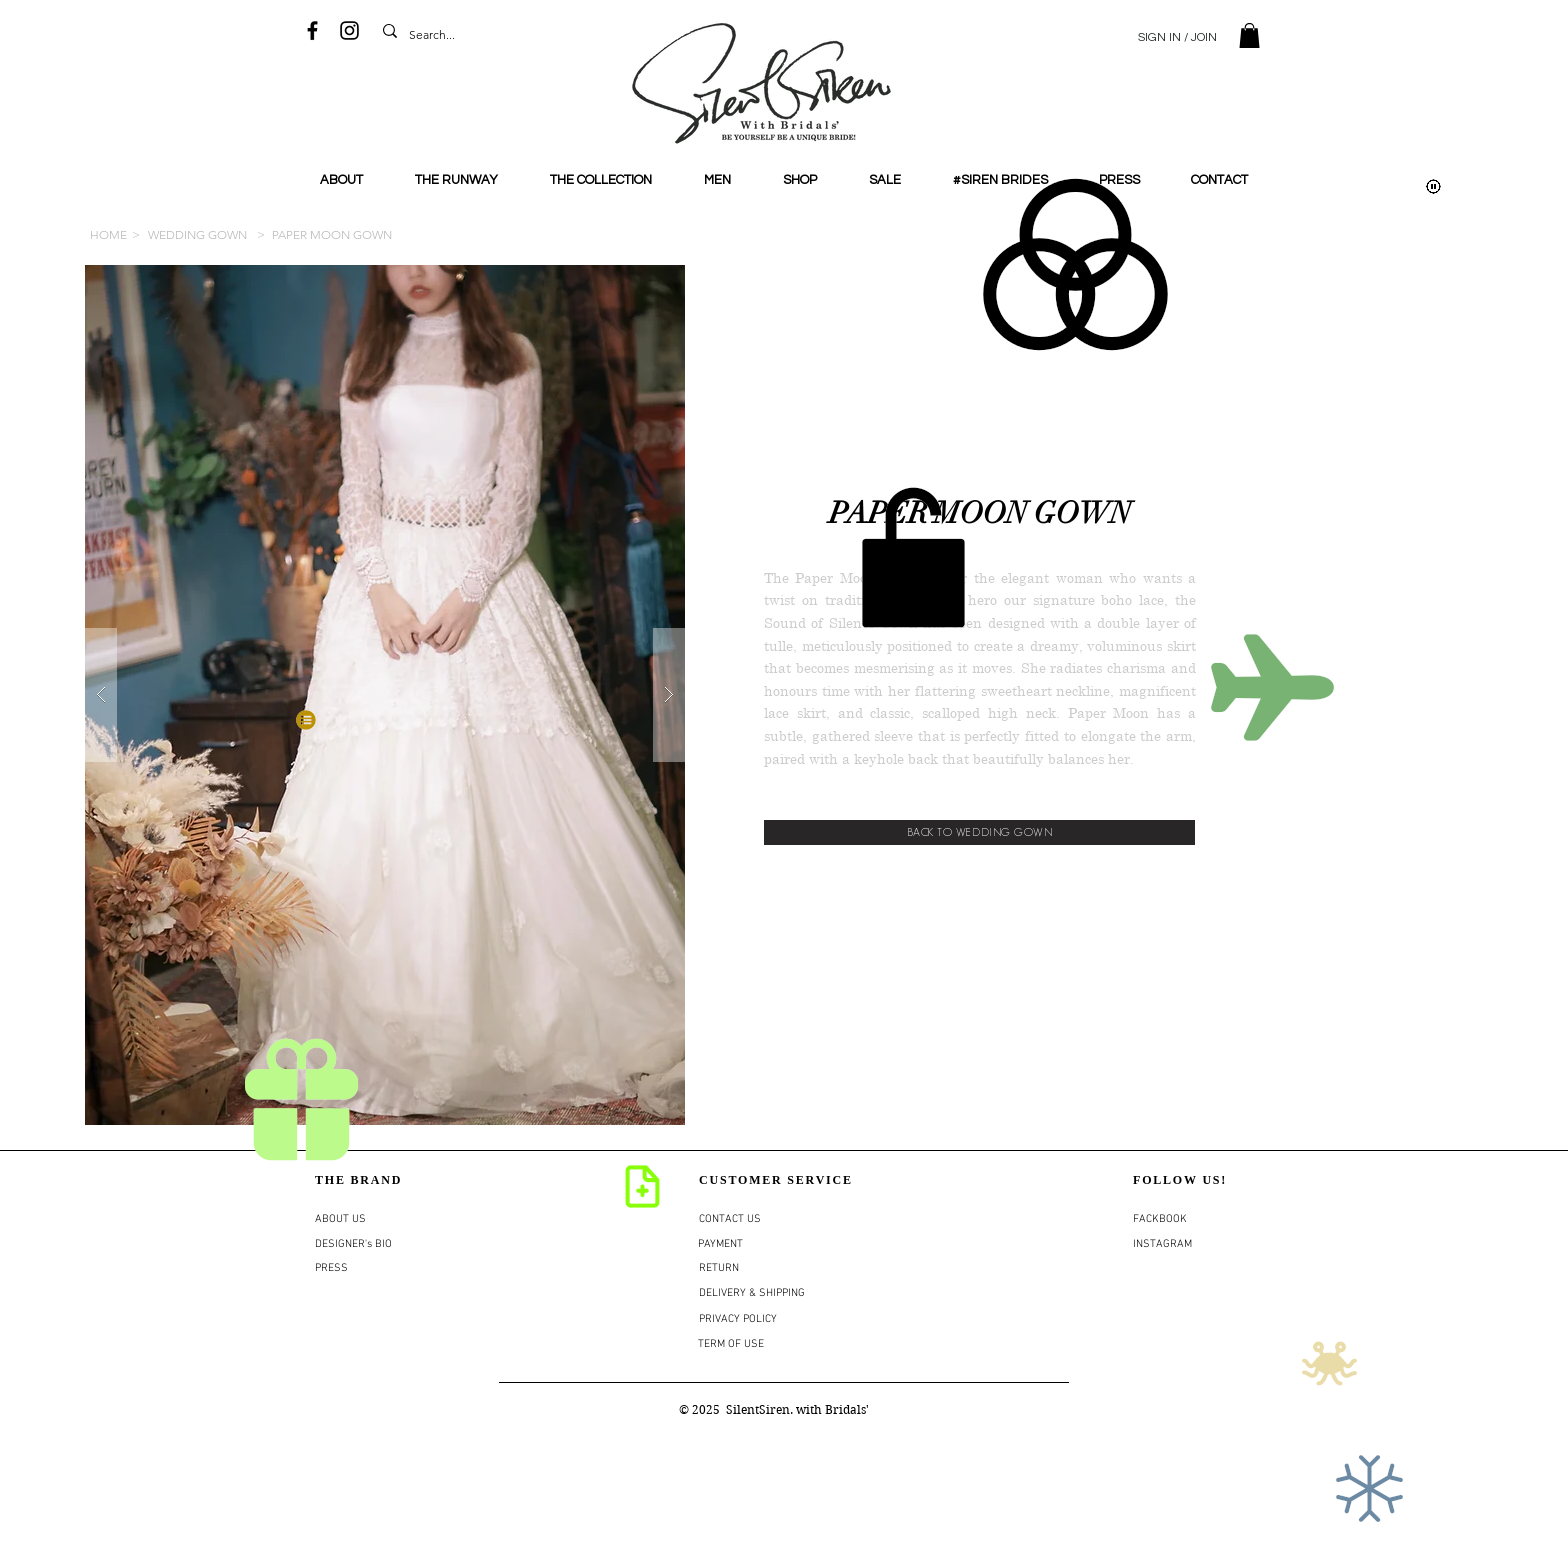  What do you see at coordinates (642, 1186) in the screenshot?
I see `create a new file` at bounding box center [642, 1186].